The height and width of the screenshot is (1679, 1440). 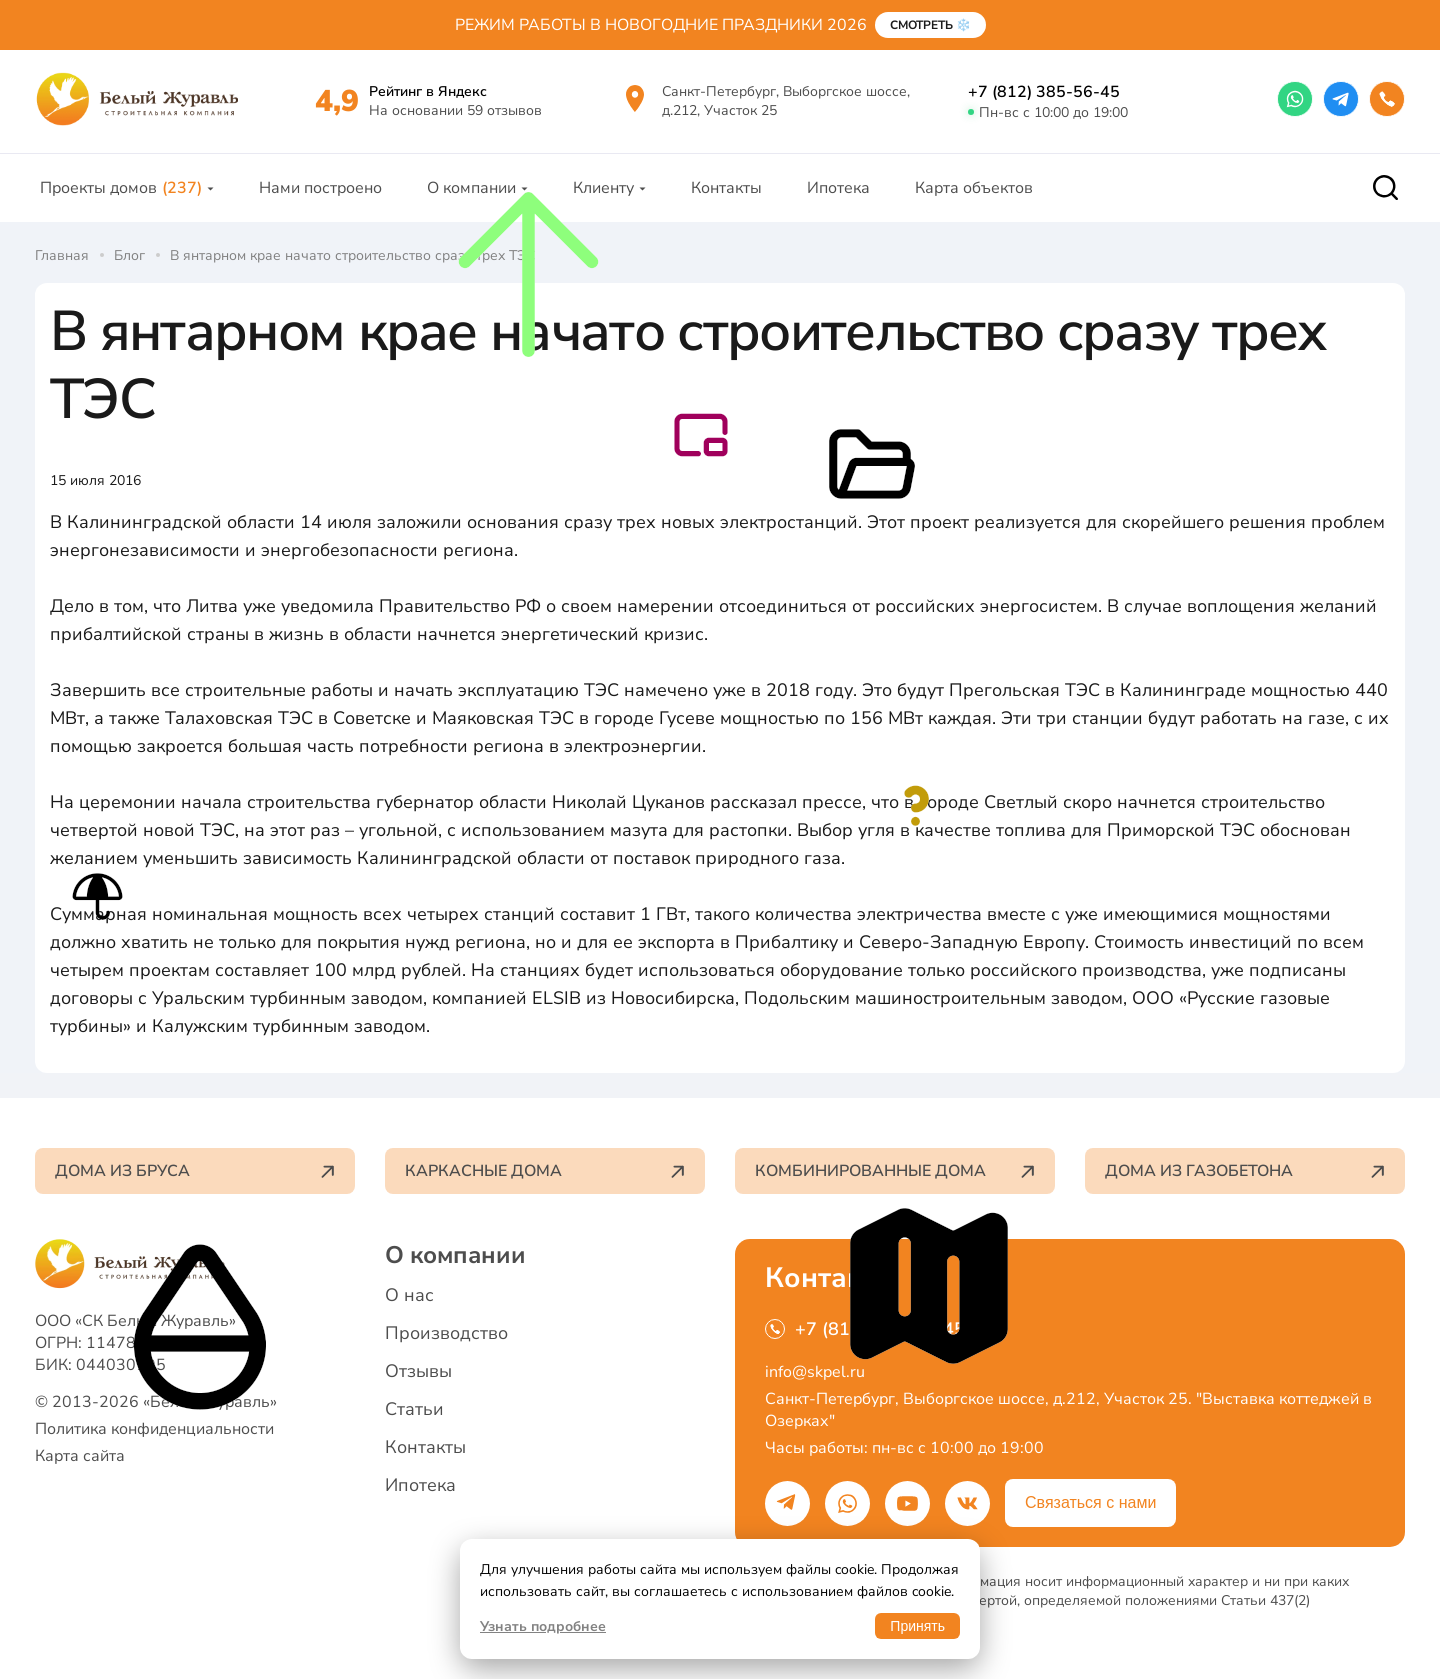 I want to click on indicates partial fill or half capacity, so click(x=200, y=1327).